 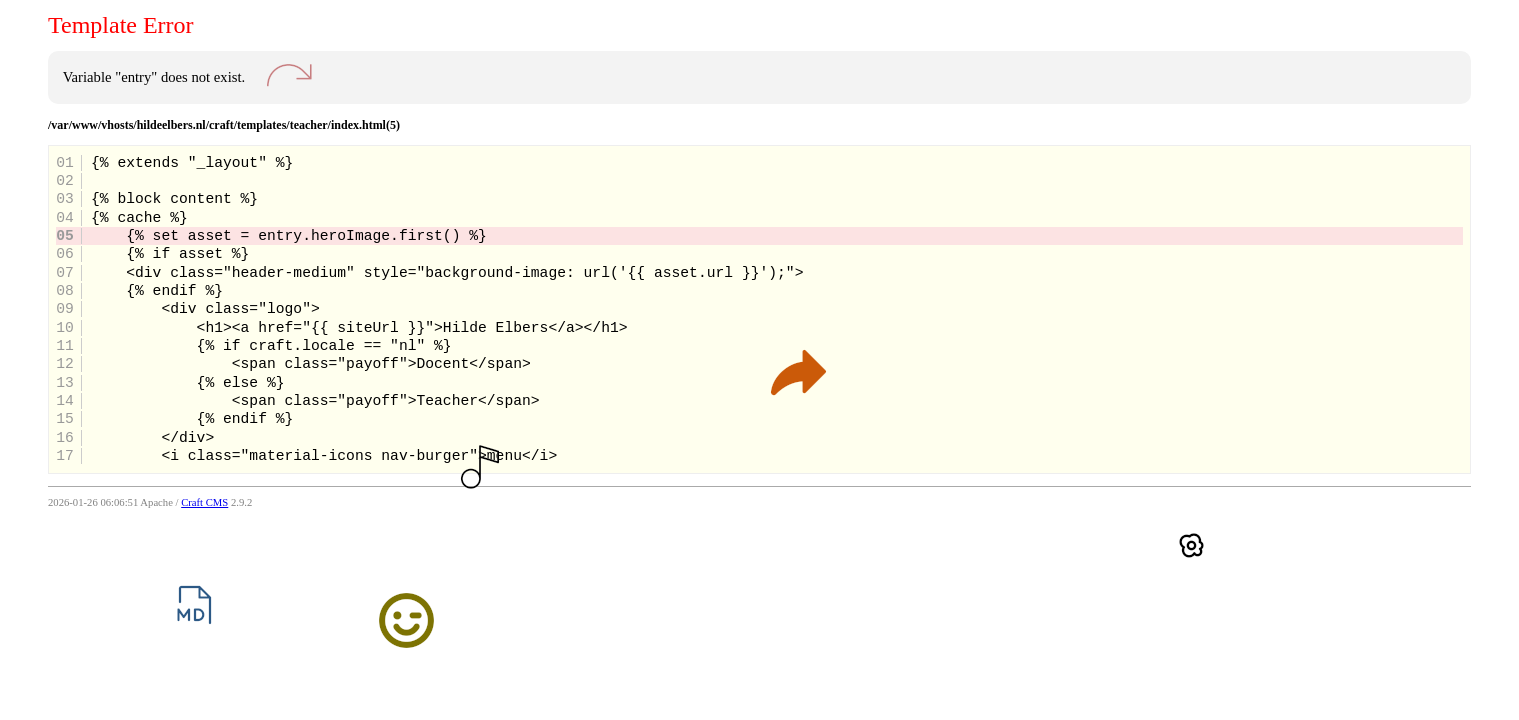 I want to click on access music or audio player, so click(x=480, y=466).